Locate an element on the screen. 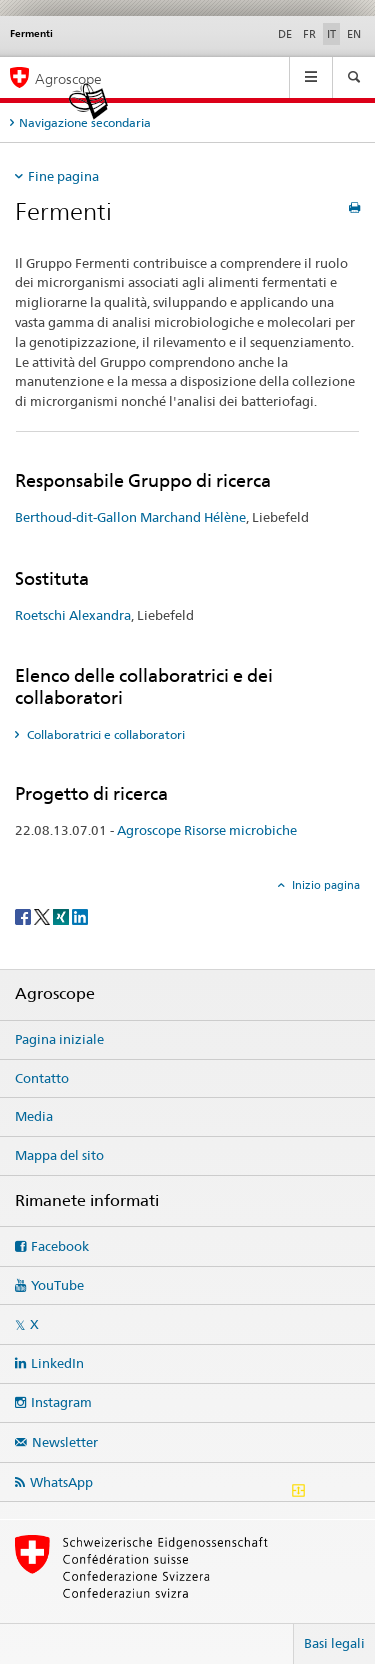  taxbuzz company logo is located at coordinates (88, 101).